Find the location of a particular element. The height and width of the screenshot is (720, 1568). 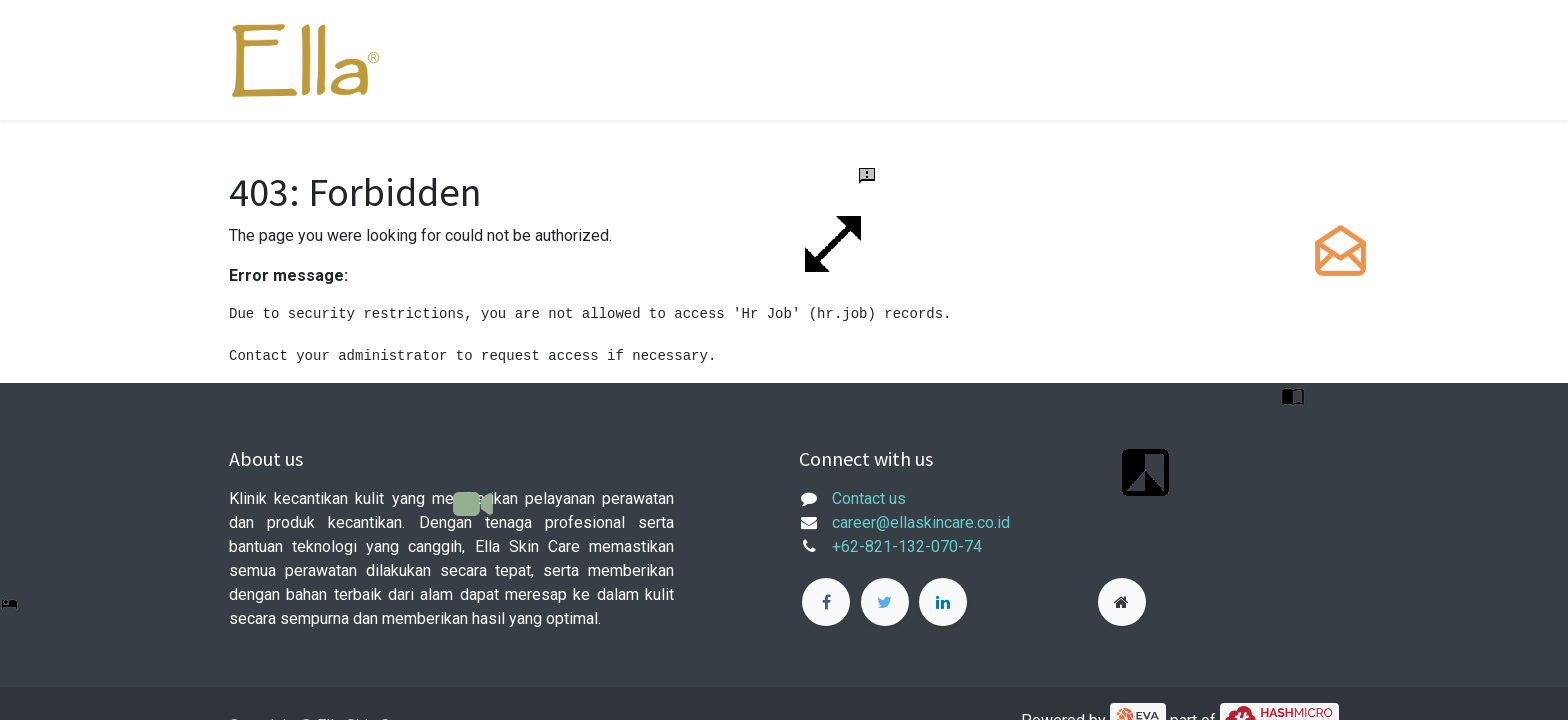

import contacts from address book is located at coordinates (1293, 396).